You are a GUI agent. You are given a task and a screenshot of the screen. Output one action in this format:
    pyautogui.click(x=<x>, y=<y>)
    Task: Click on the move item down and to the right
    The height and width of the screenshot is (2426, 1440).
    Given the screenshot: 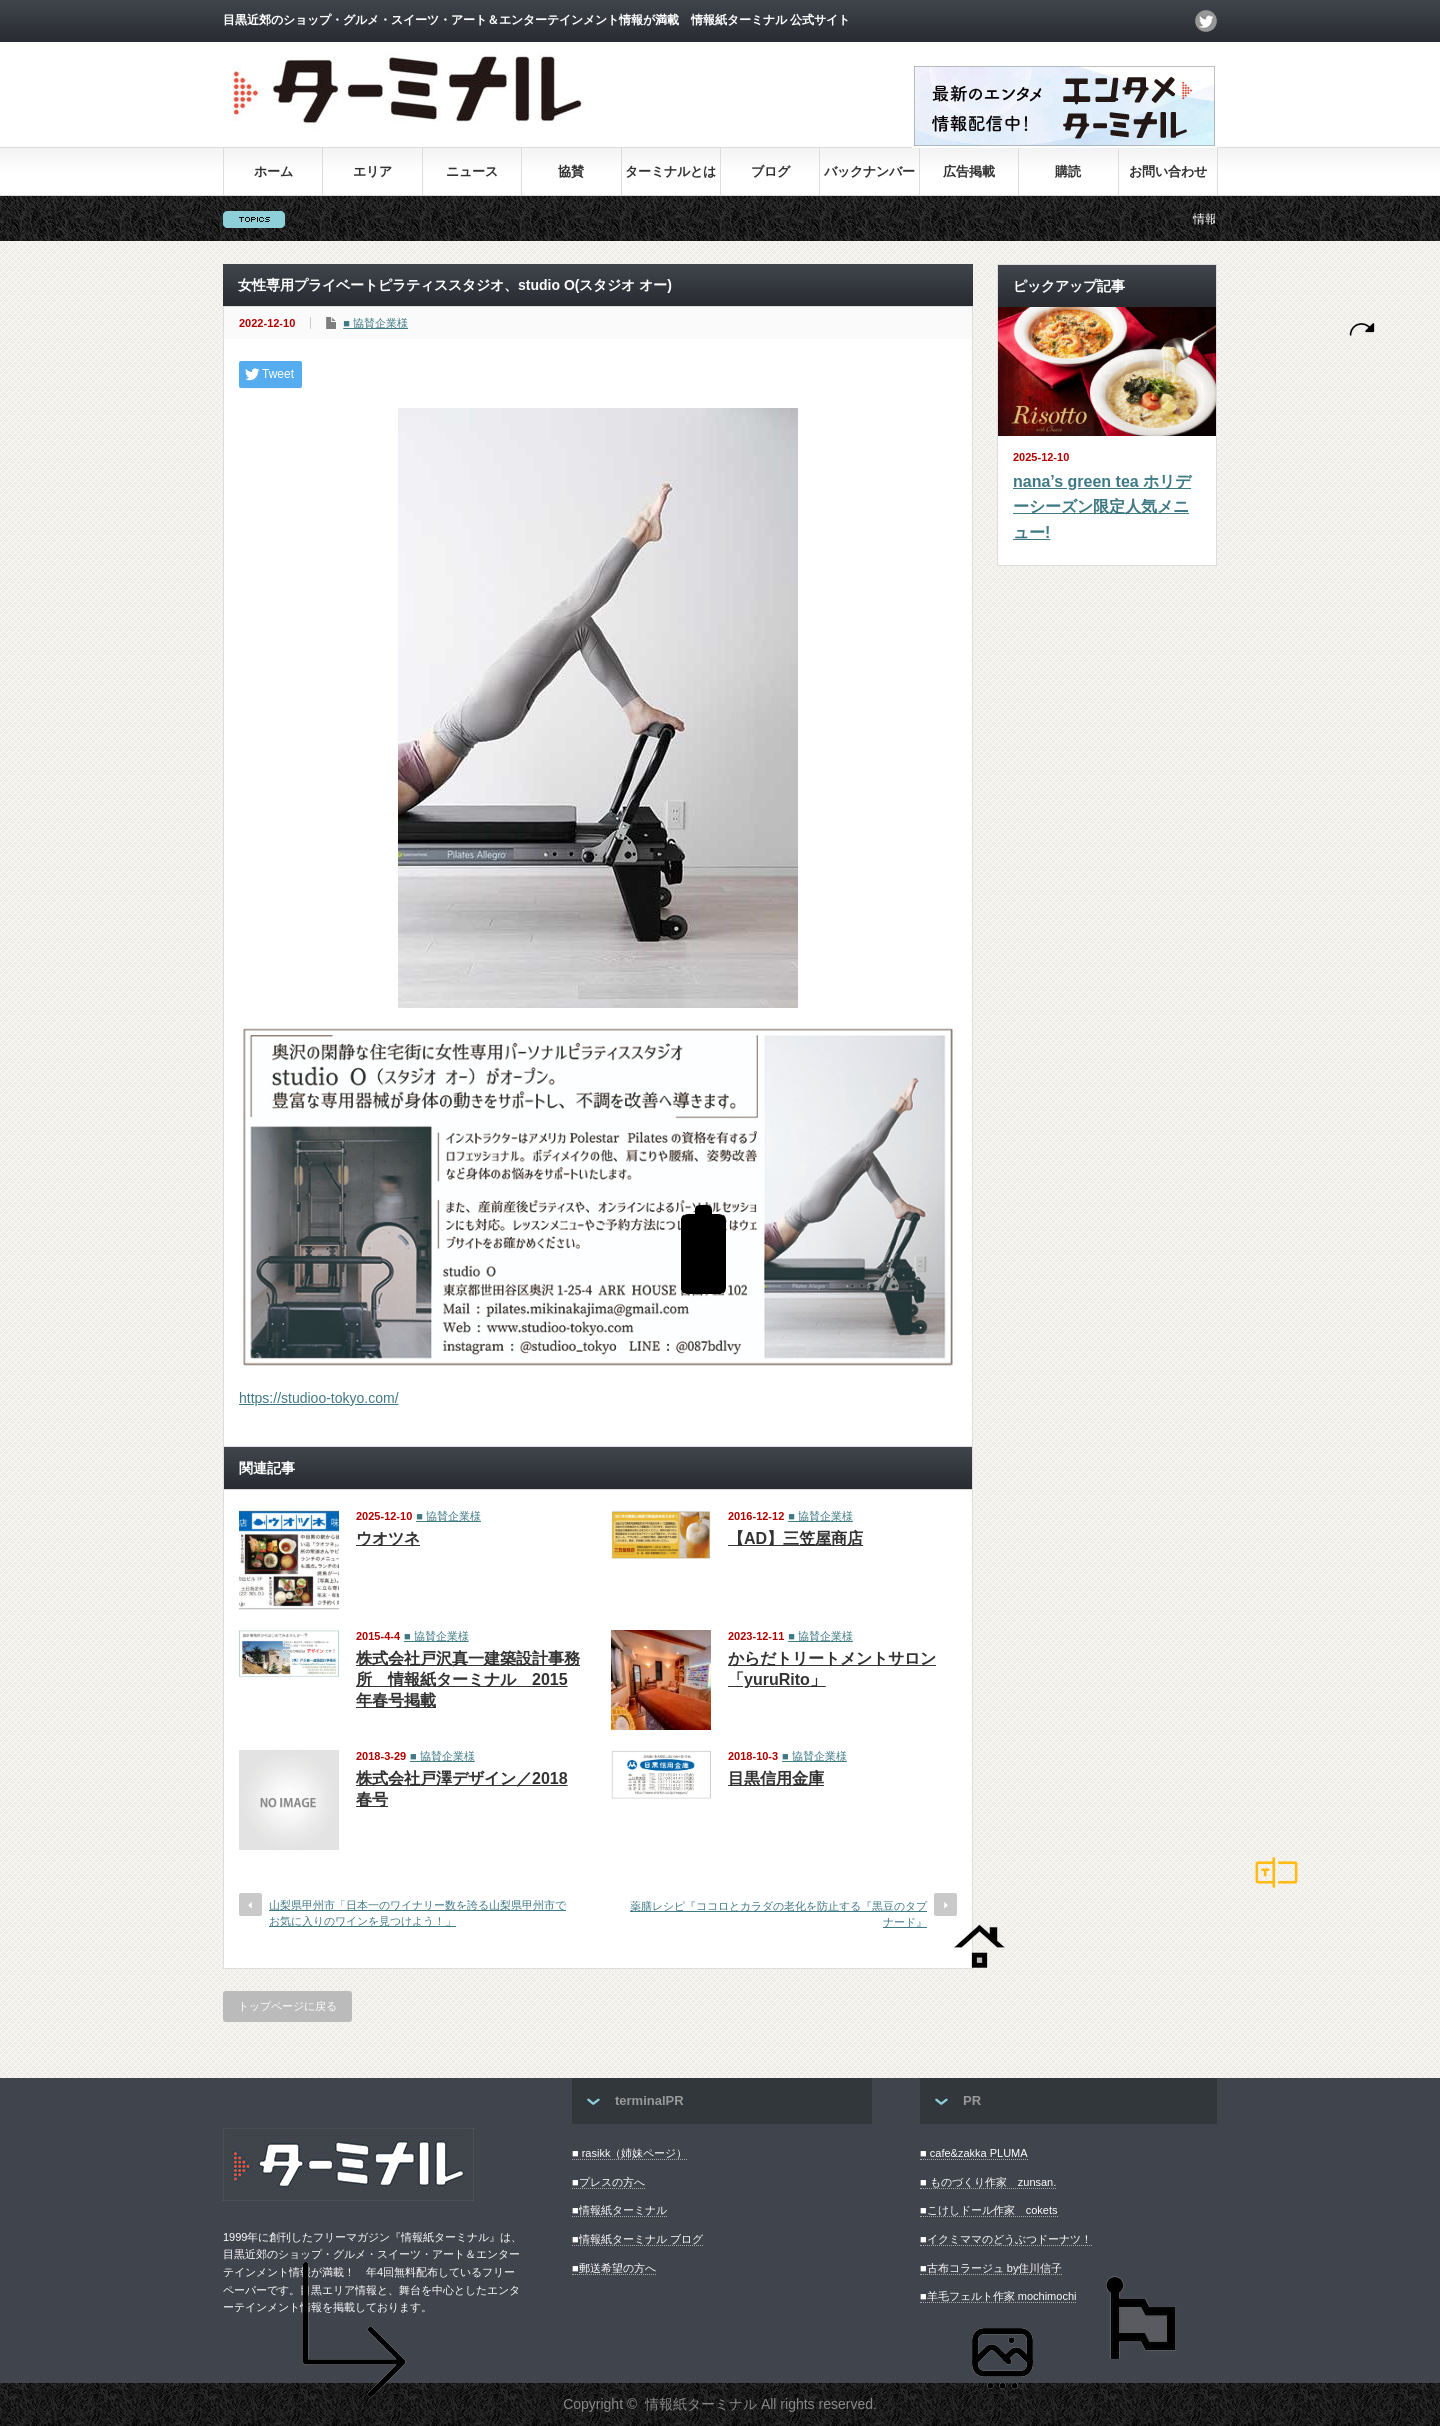 What is the action you would take?
    pyautogui.click(x=343, y=2329)
    